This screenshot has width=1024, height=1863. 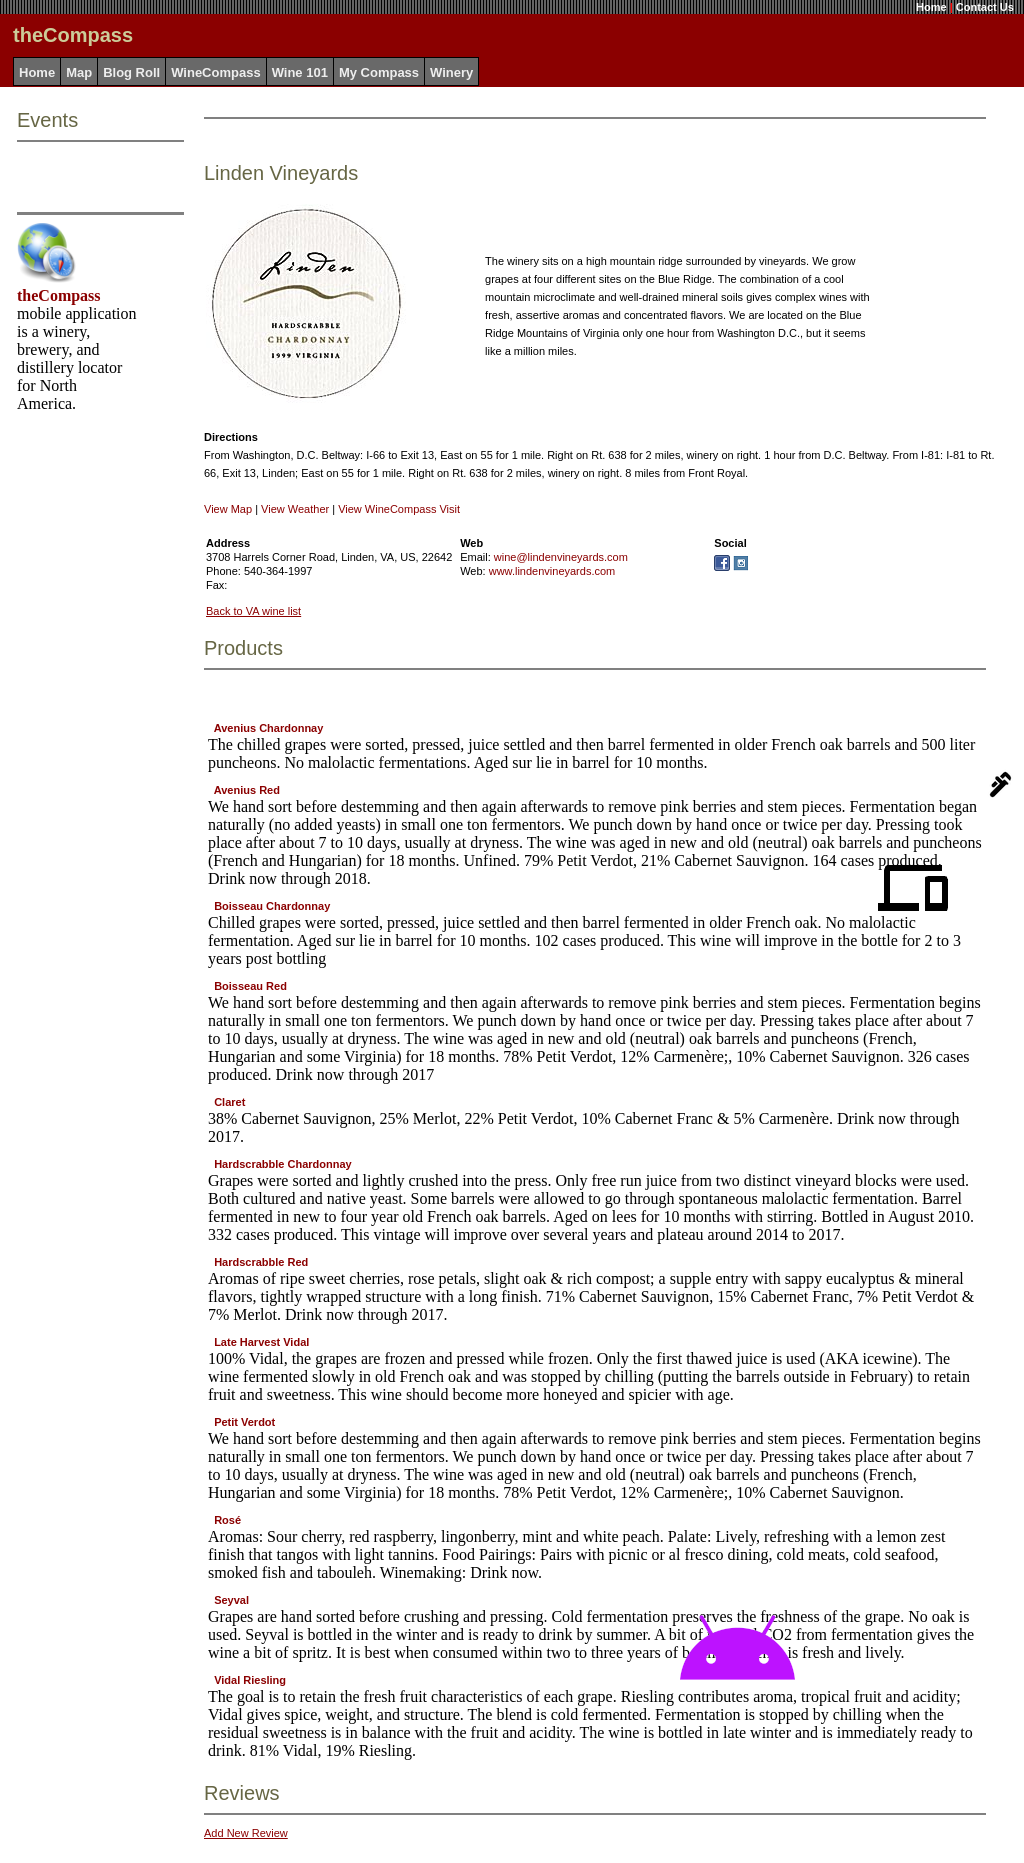 What do you see at coordinates (913, 888) in the screenshot?
I see `link or sync devices together` at bounding box center [913, 888].